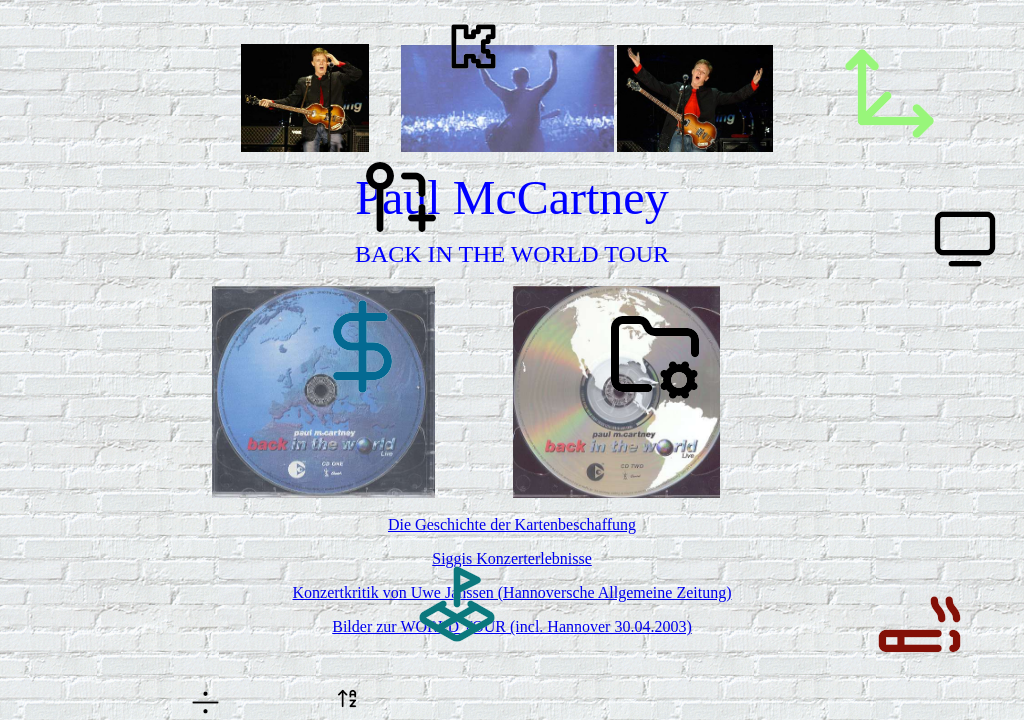  Describe the element at coordinates (891, 91) in the screenshot. I see `move or transform object in 3d space` at that location.